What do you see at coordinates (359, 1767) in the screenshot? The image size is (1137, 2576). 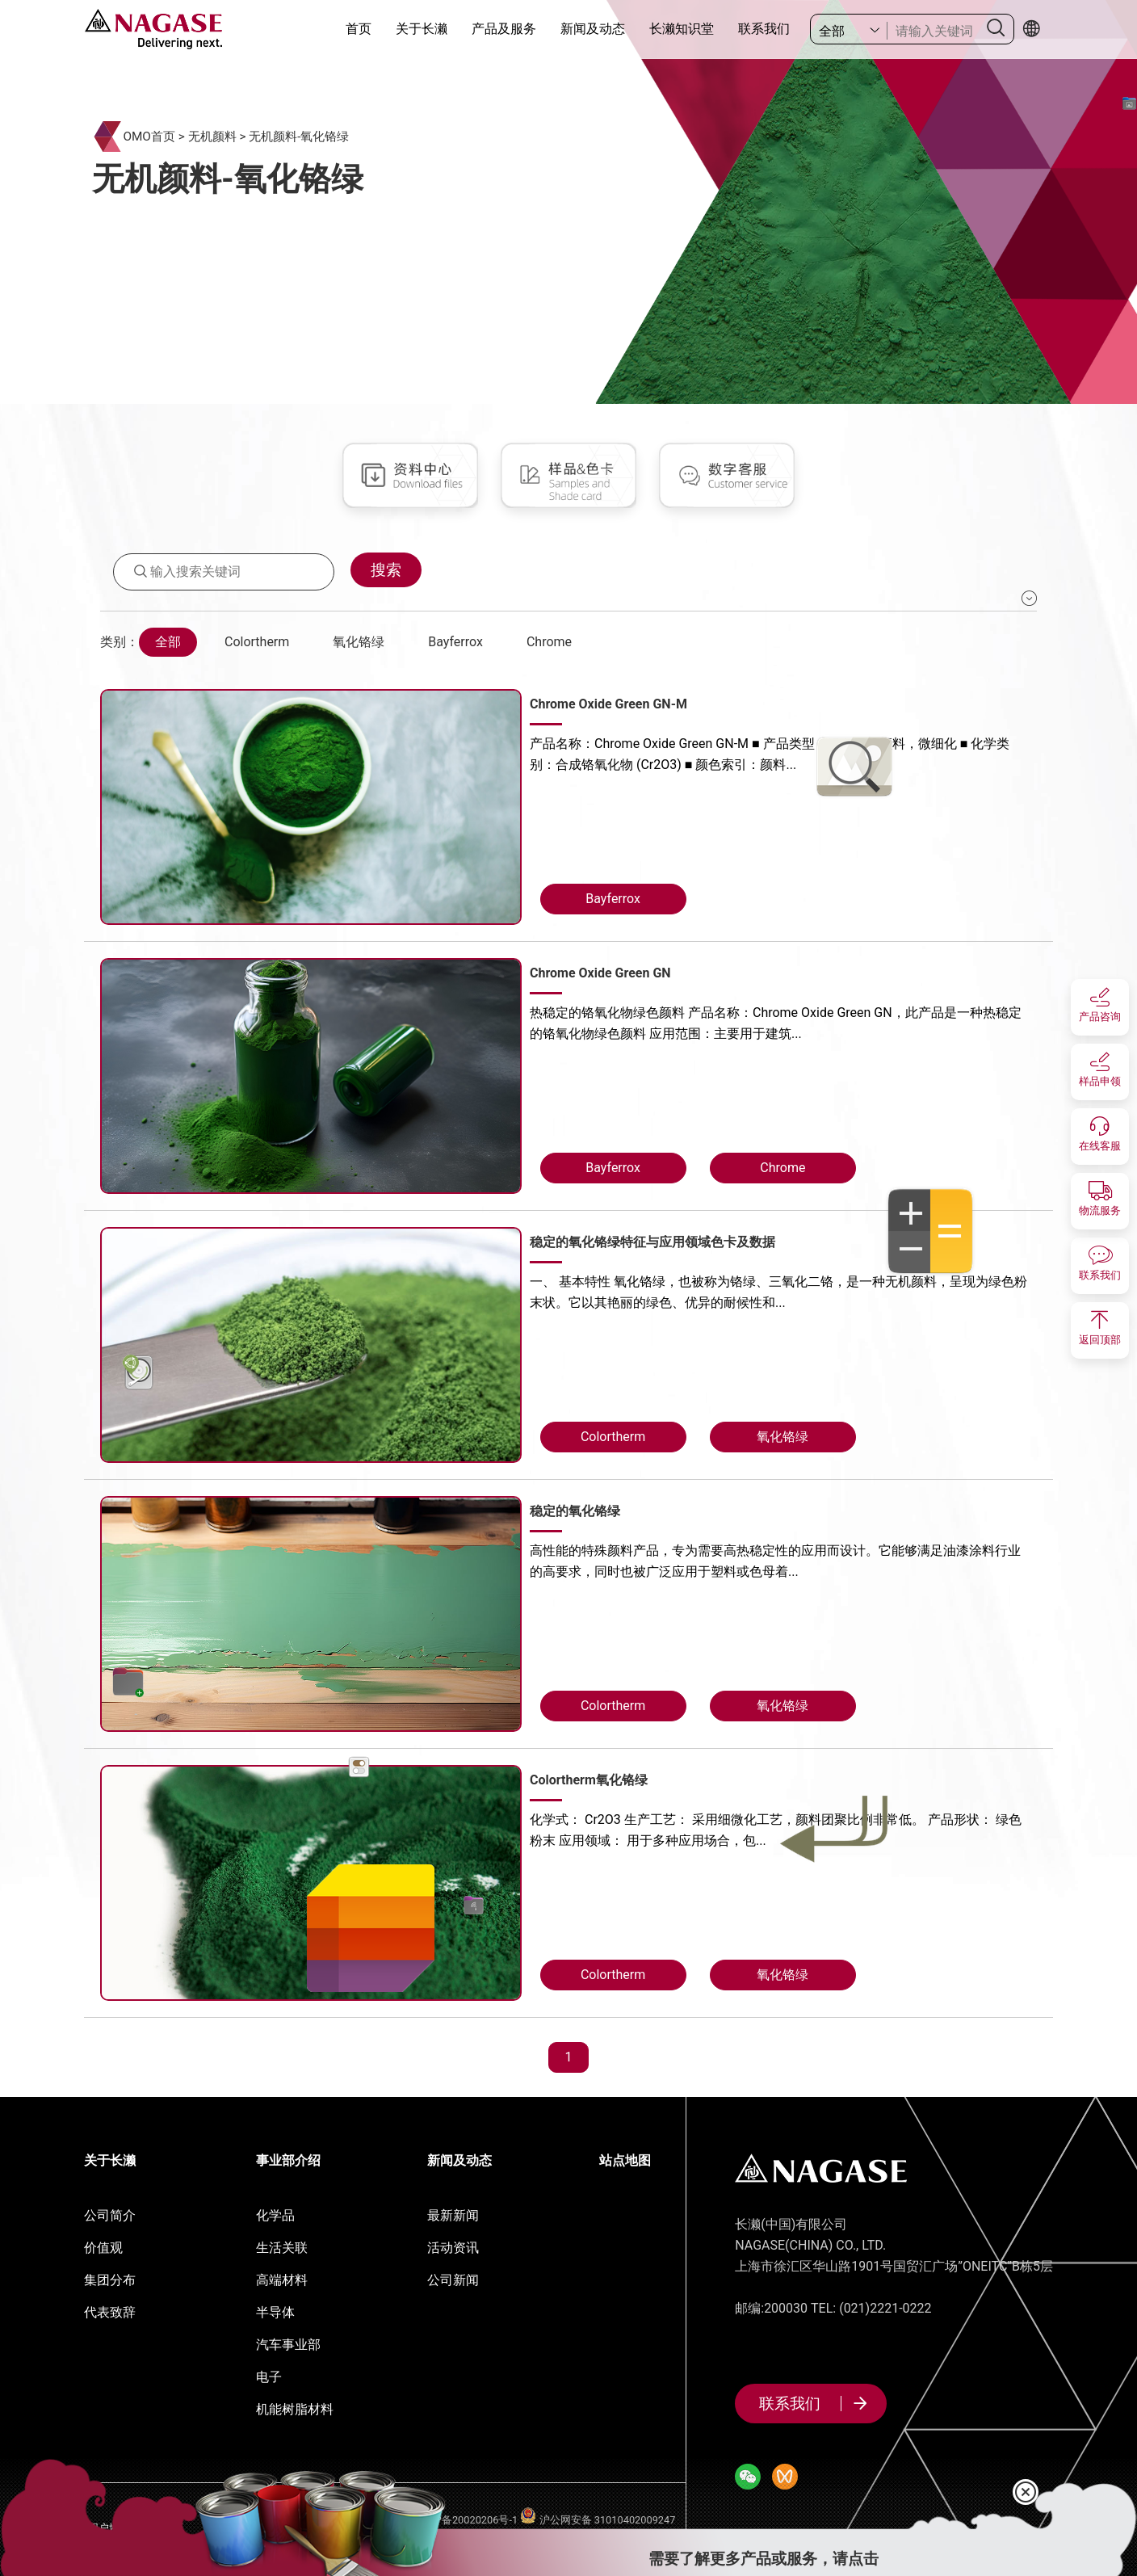 I see `open desktop preferences or settings` at bounding box center [359, 1767].